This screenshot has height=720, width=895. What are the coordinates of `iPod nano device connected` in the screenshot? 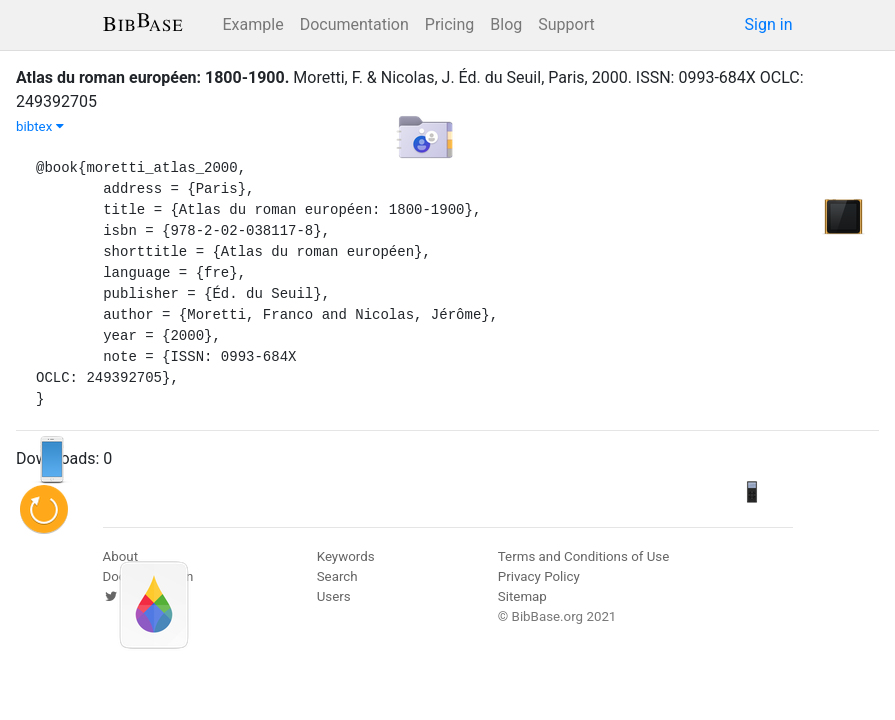 It's located at (752, 492).